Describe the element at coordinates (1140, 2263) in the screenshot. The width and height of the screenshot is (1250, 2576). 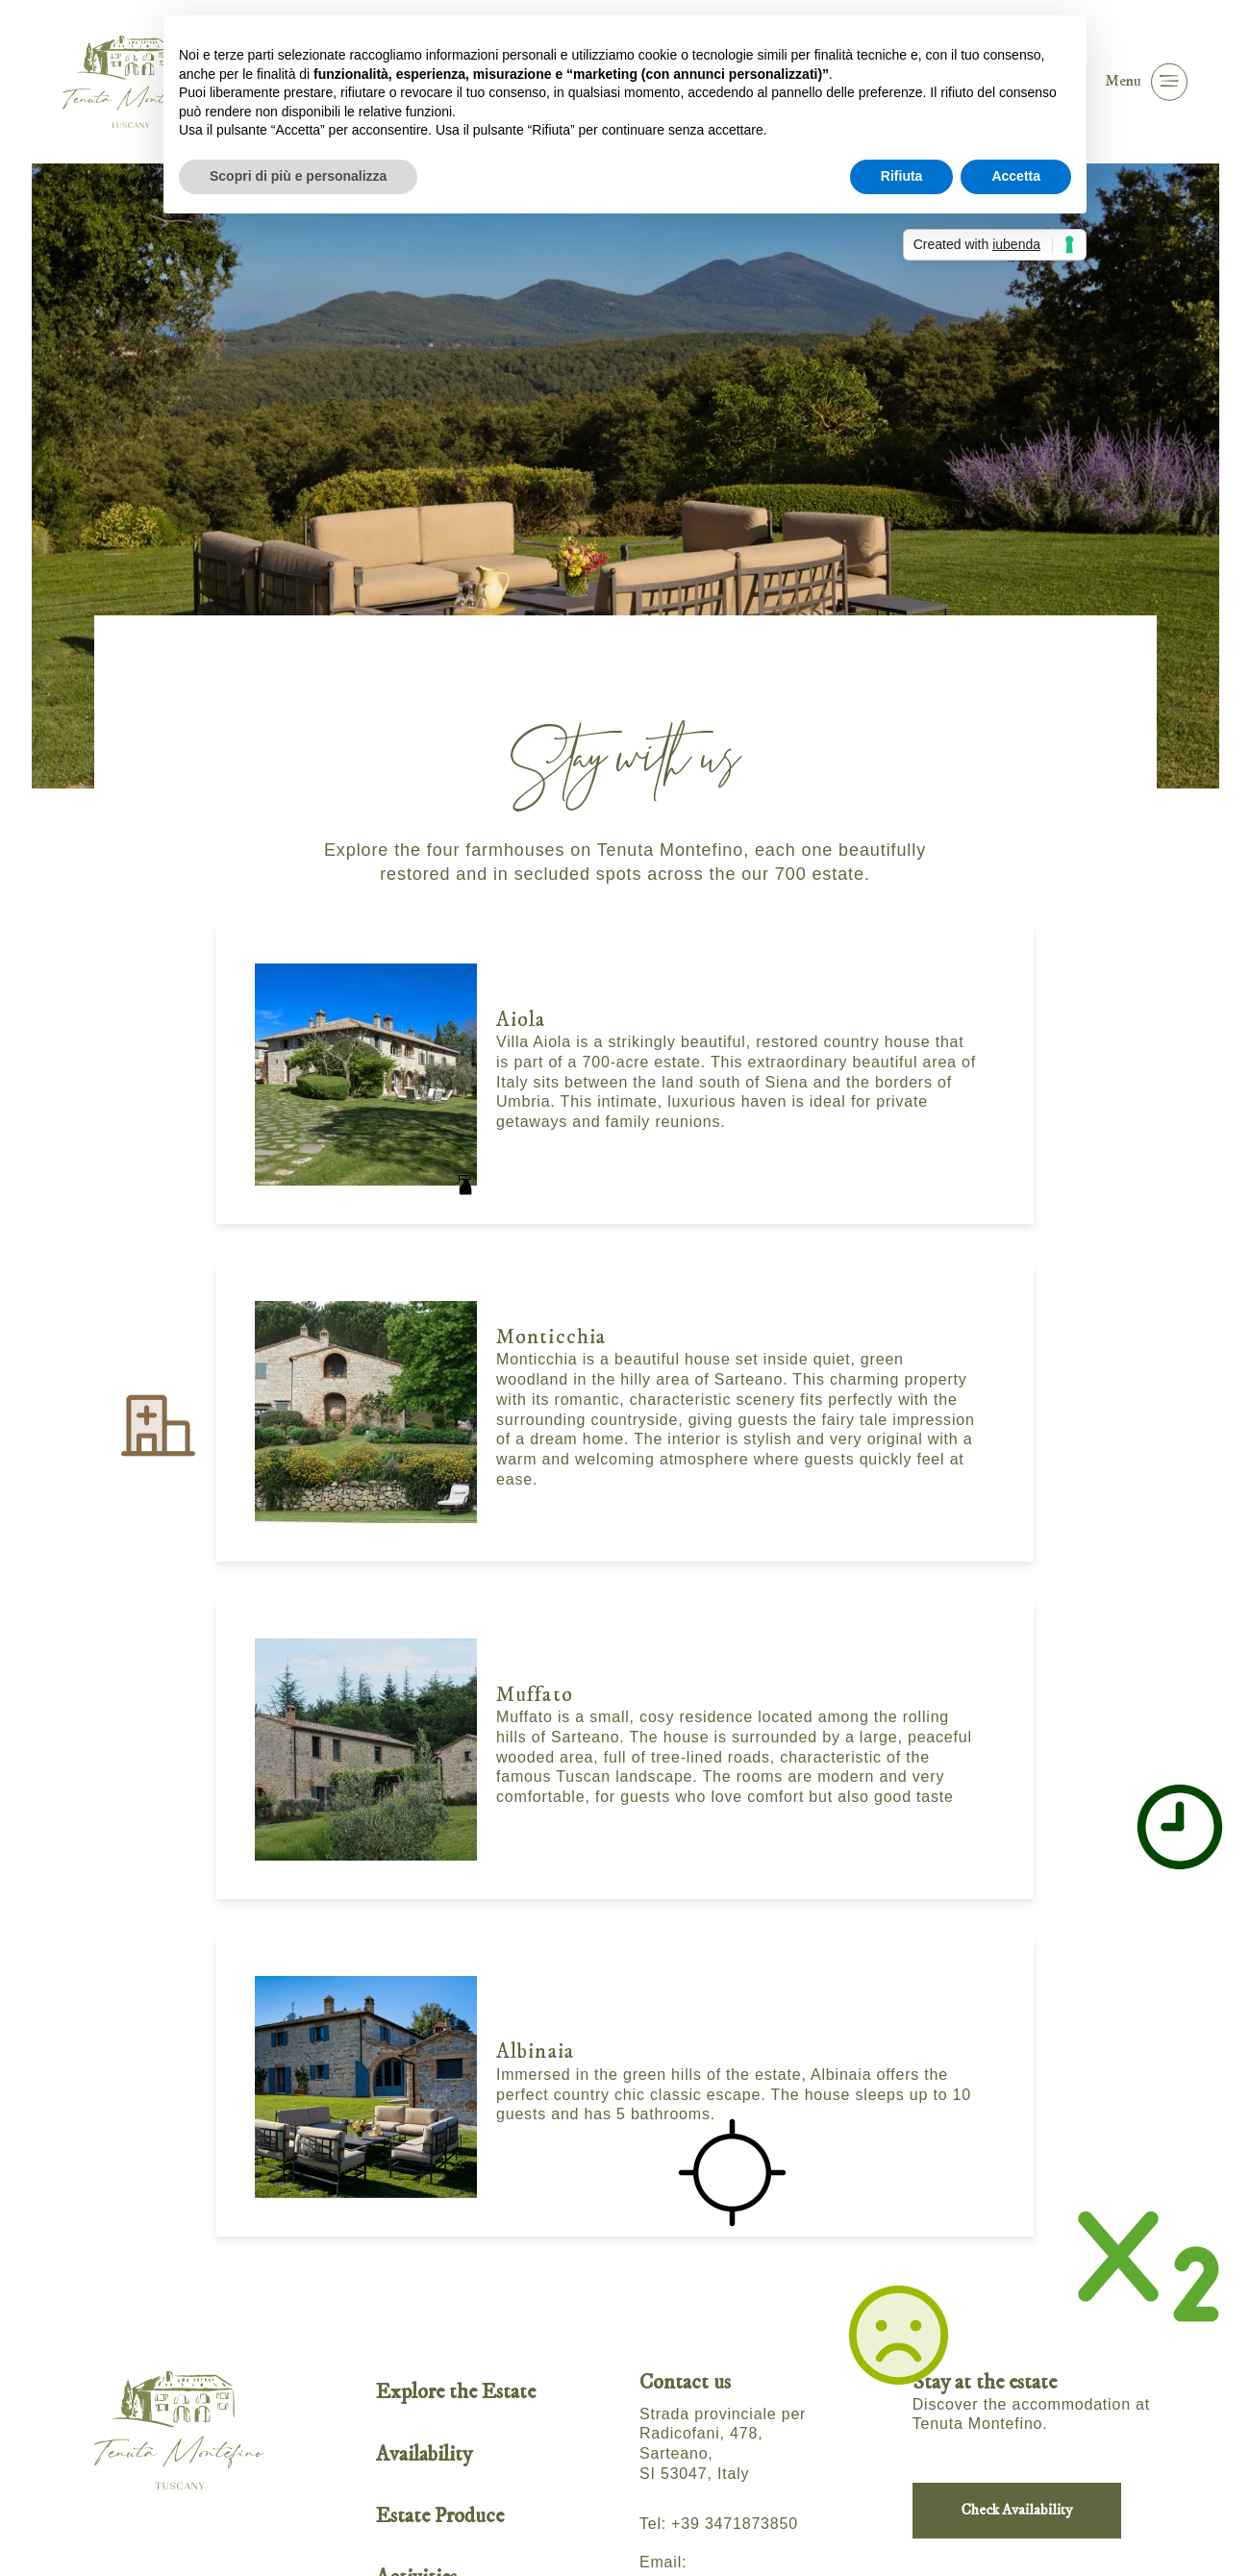
I see `format text as subscript` at that location.